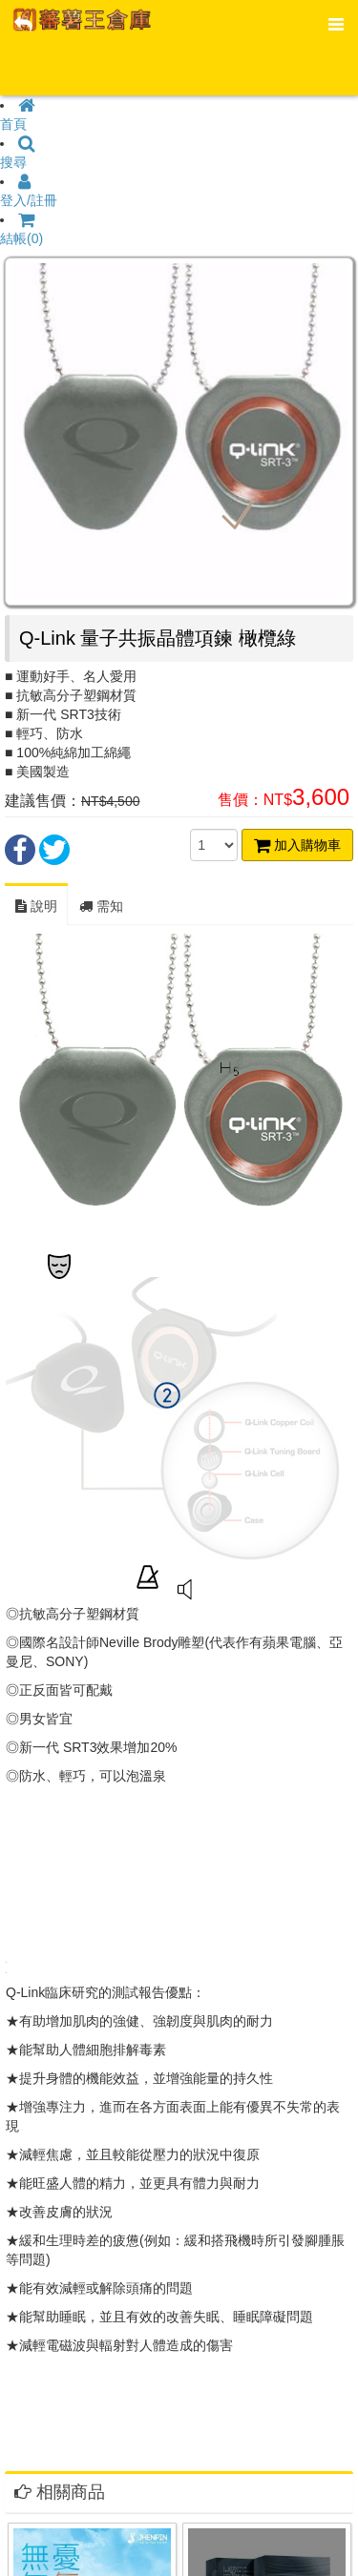  Describe the element at coordinates (59, 1266) in the screenshot. I see `indicates a sad or negative mood/emotion` at that location.